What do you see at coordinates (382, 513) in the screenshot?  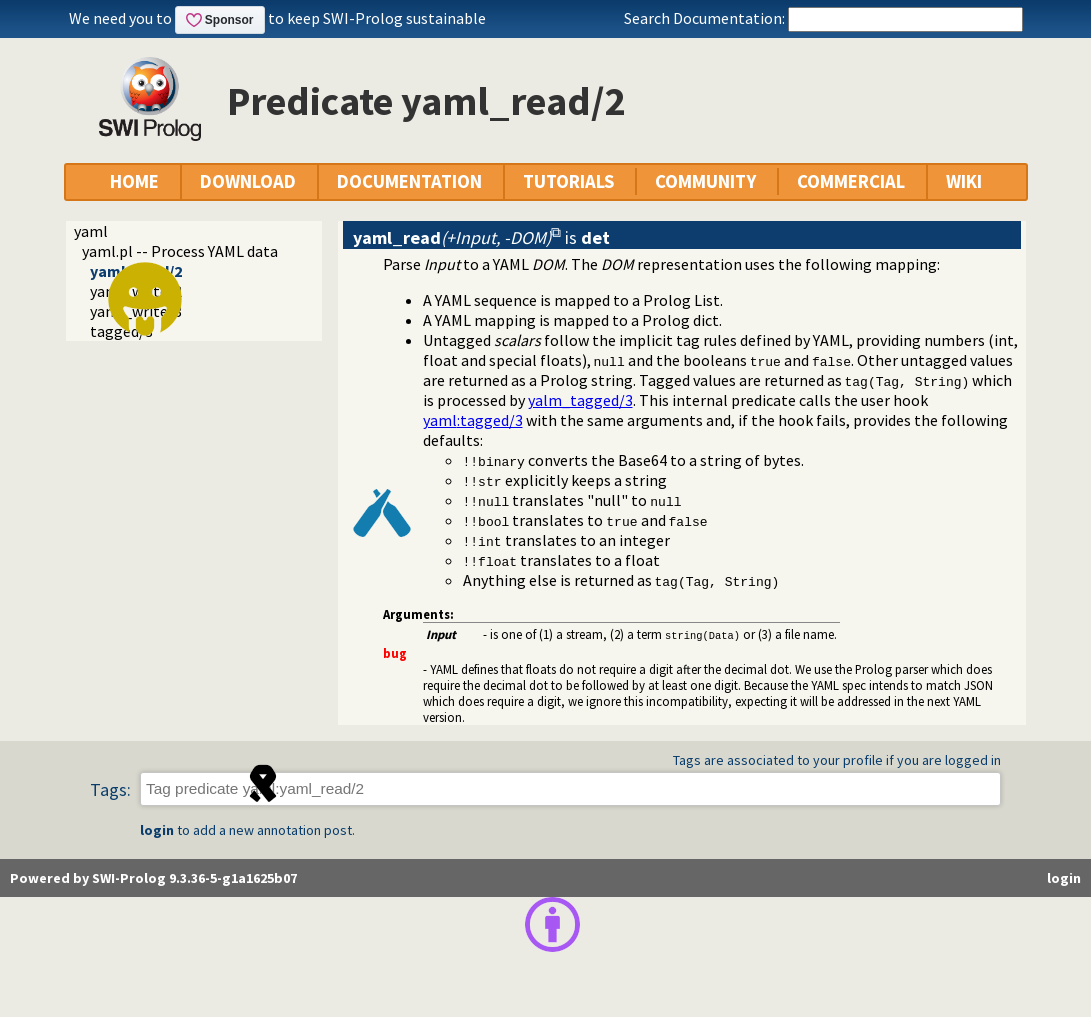 I see `open the Untappd app` at bounding box center [382, 513].